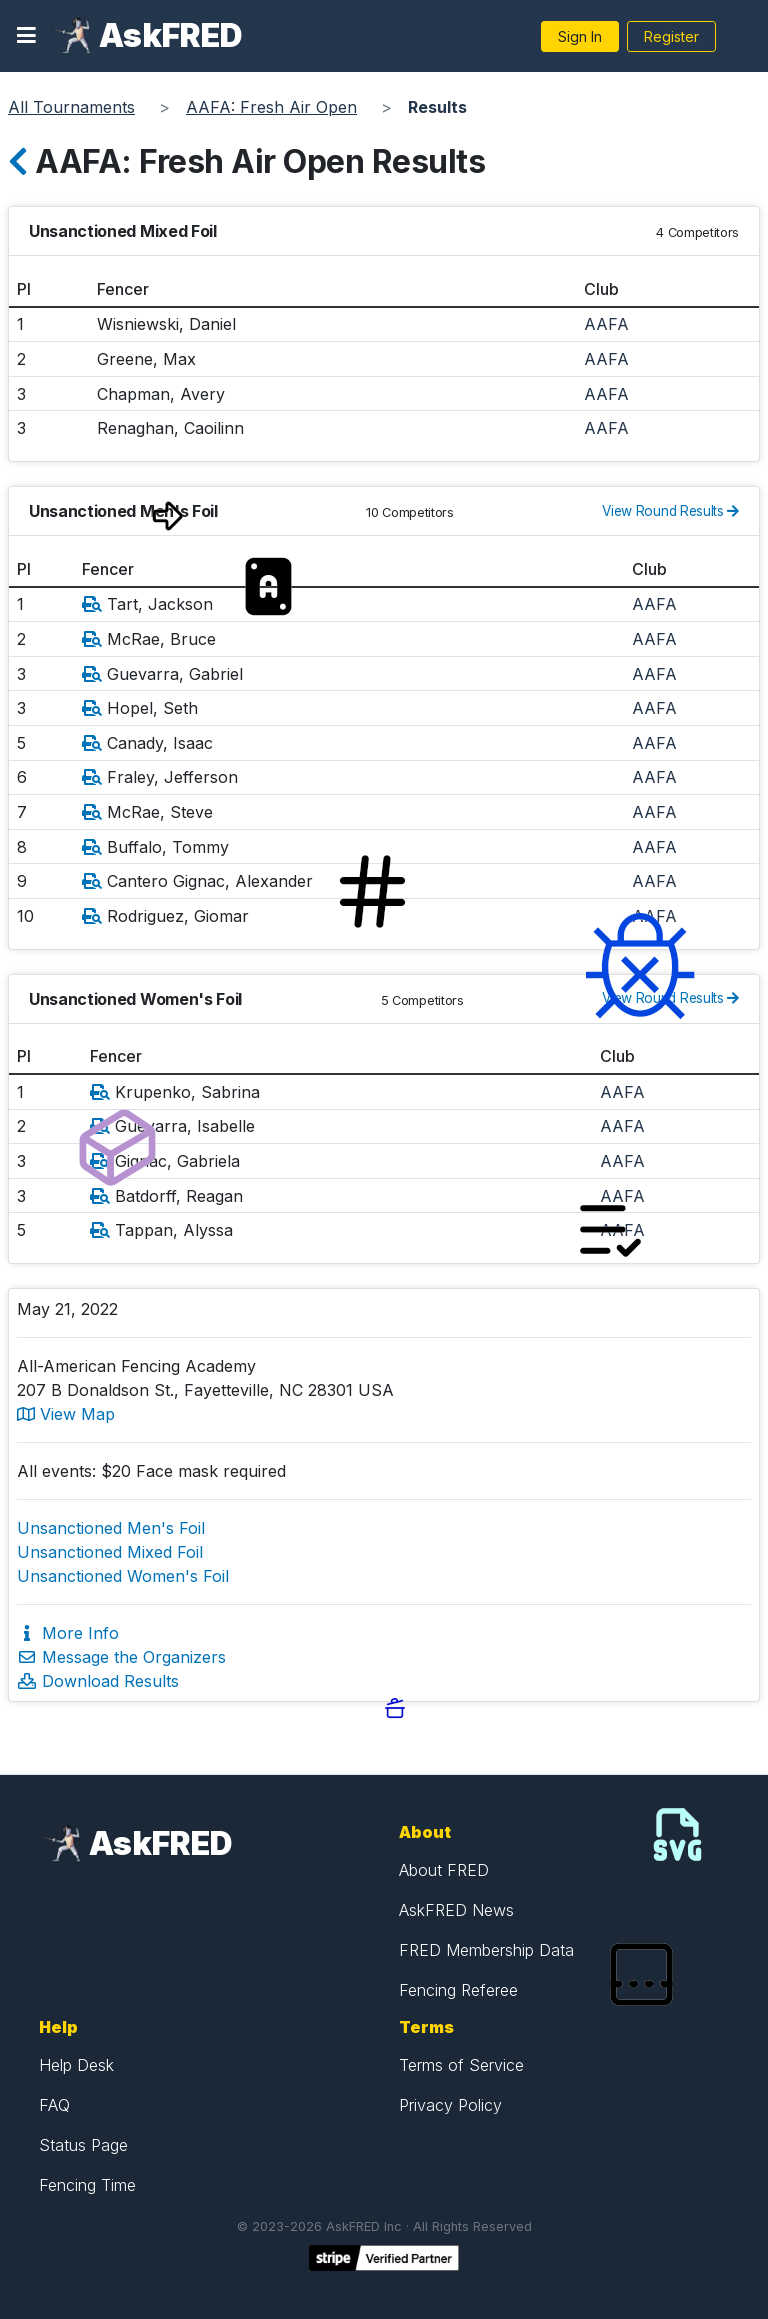  Describe the element at coordinates (677, 1834) in the screenshot. I see `indicates an SVG file type` at that location.